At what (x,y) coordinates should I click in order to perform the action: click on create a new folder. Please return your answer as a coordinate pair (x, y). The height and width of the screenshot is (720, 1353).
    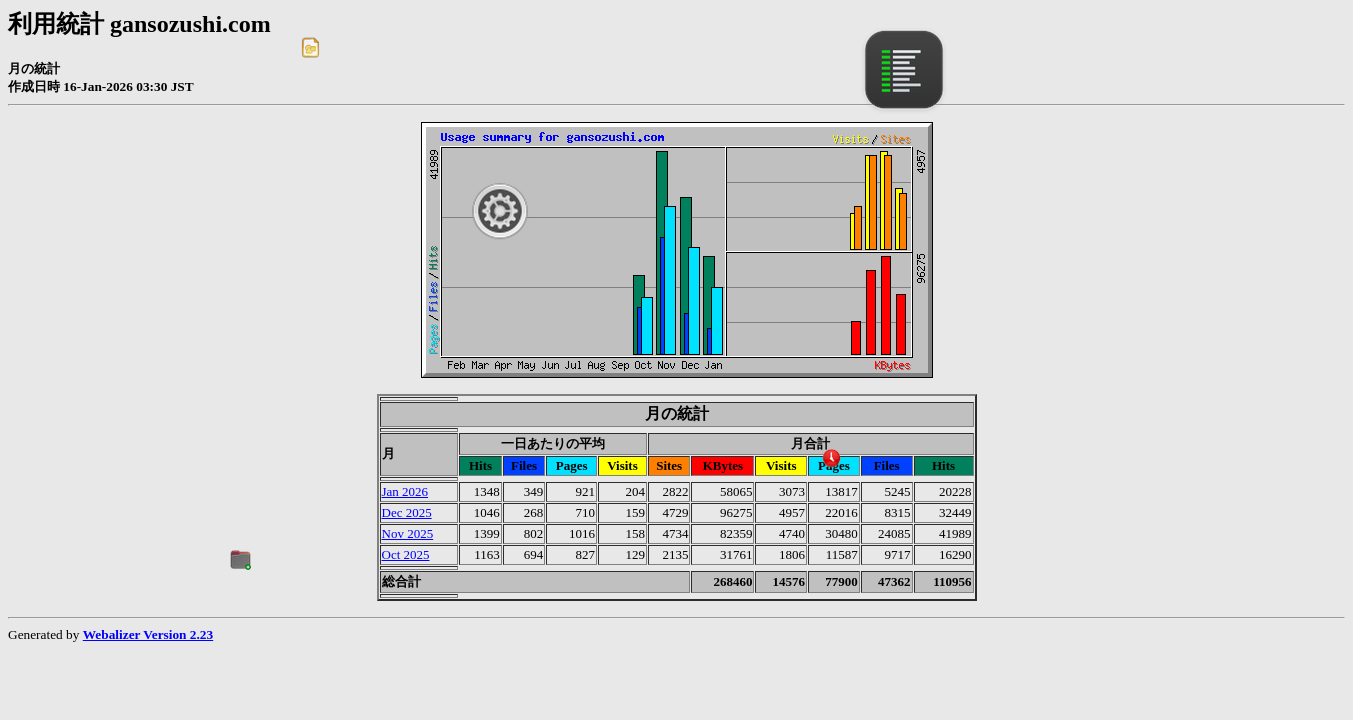
    Looking at the image, I should click on (240, 559).